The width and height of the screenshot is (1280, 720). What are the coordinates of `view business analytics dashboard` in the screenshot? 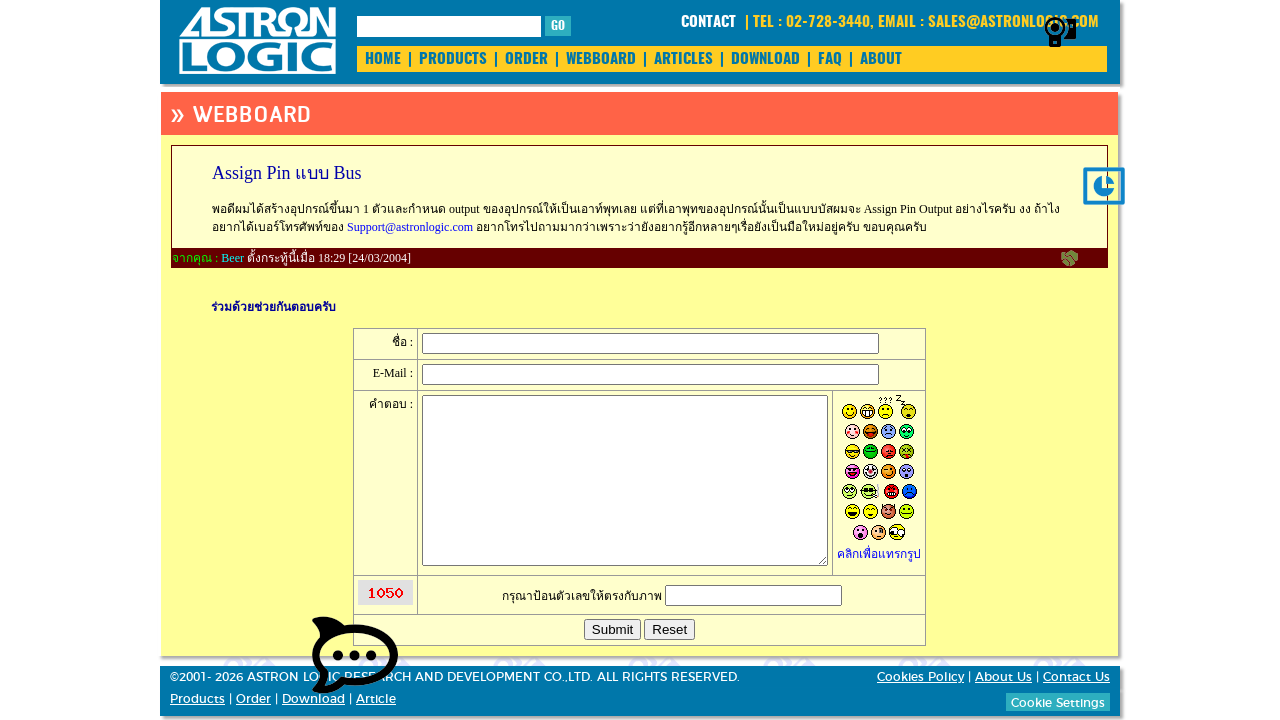 It's located at (1104, 186).